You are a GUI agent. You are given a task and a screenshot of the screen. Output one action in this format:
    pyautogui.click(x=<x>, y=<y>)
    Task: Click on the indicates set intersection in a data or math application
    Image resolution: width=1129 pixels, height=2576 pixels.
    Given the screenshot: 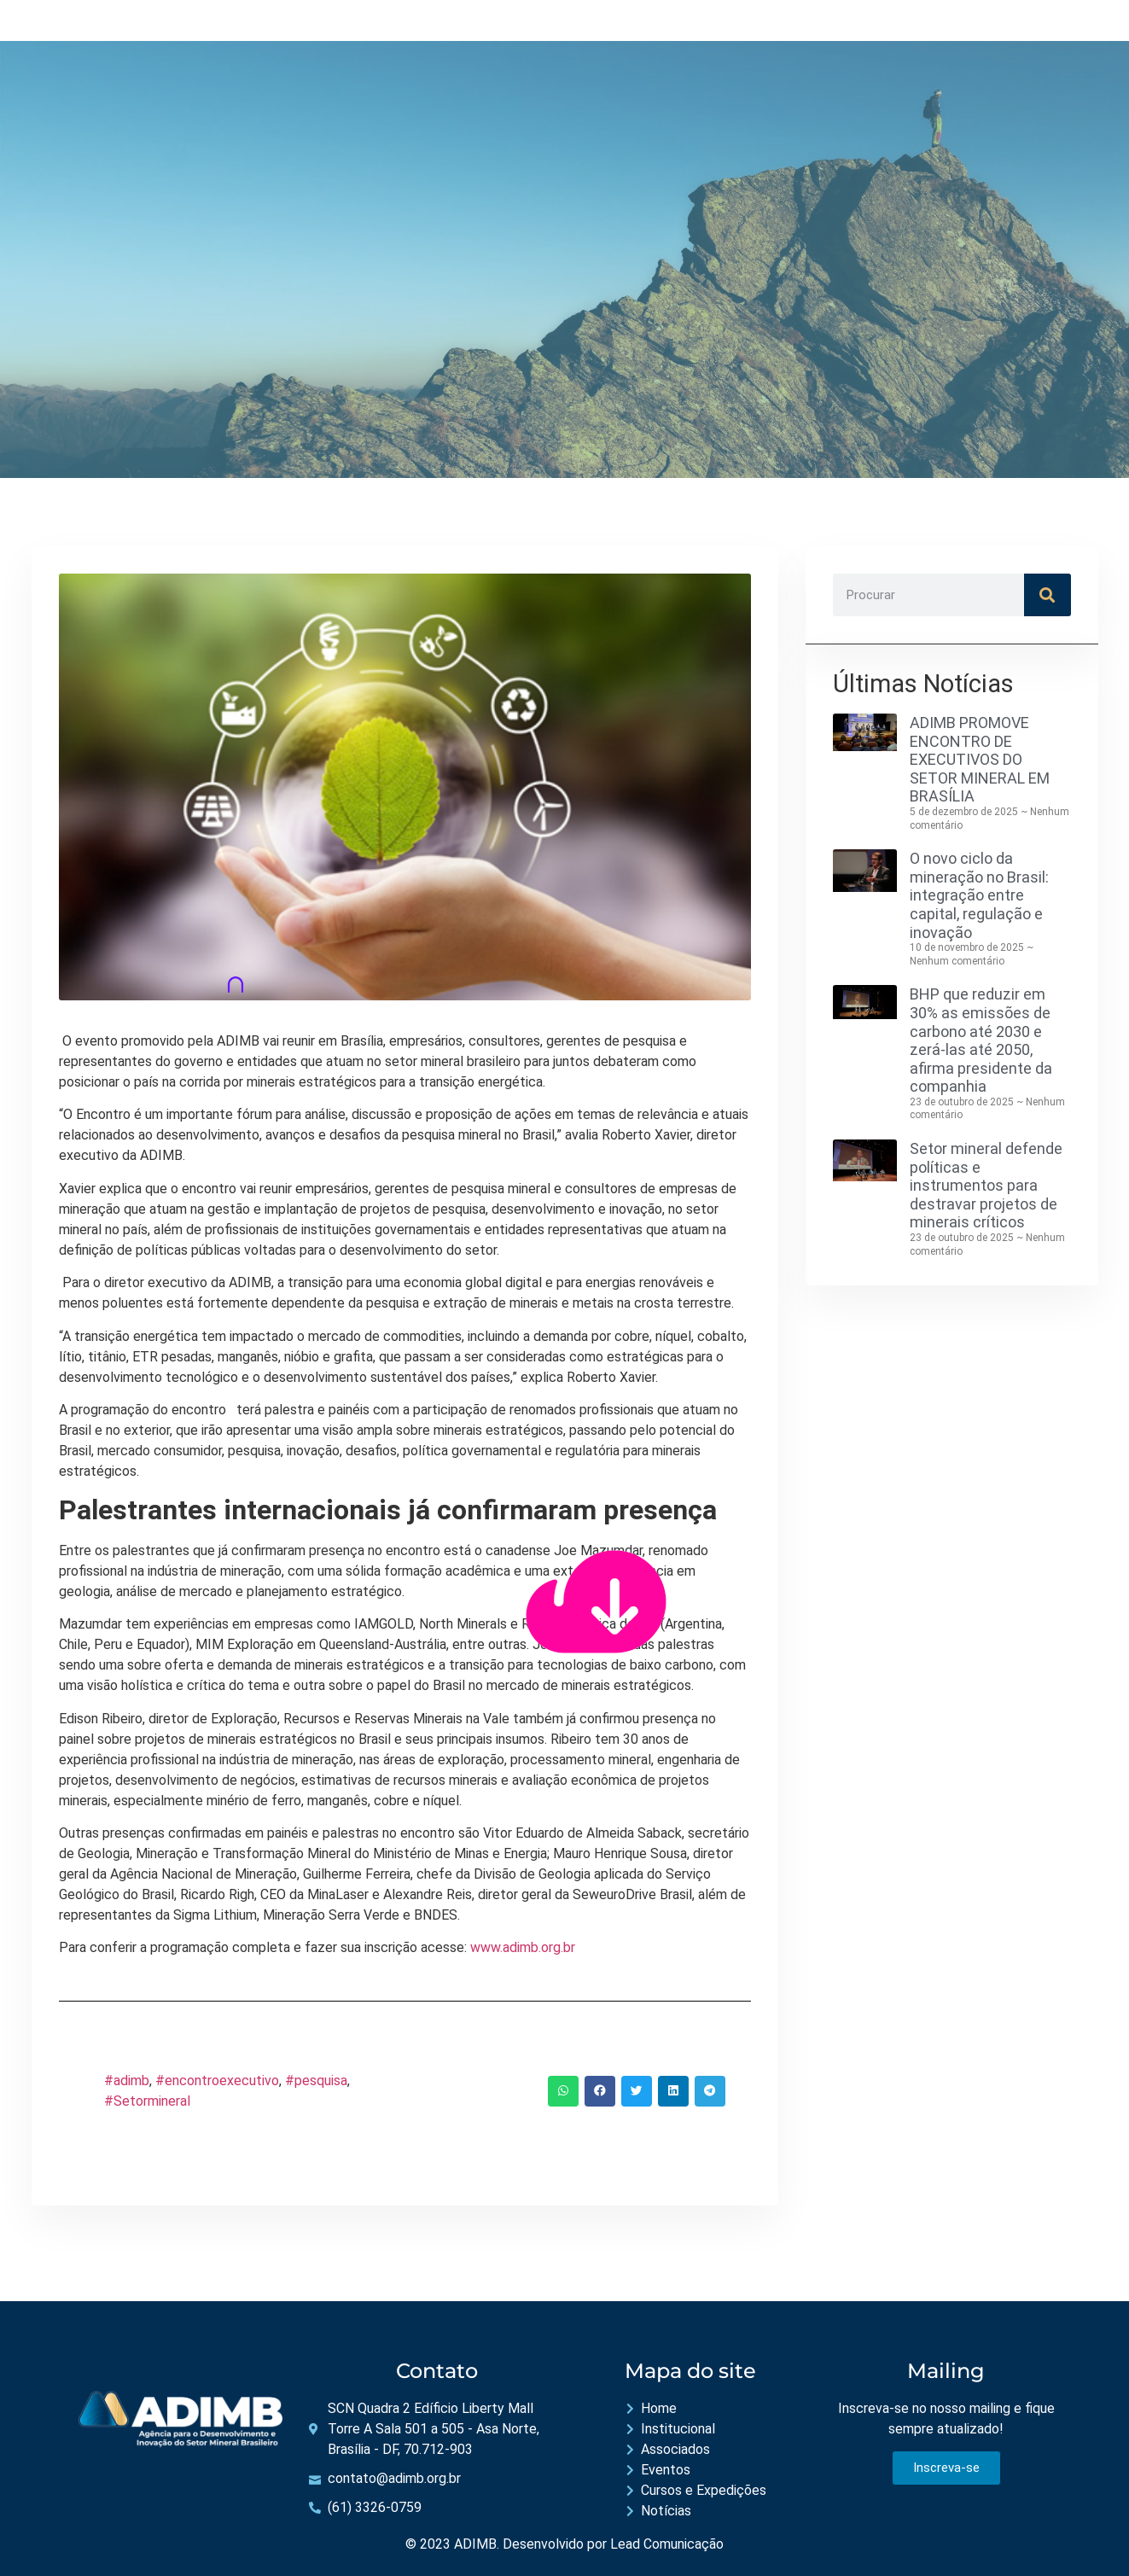 What is the action you would take?
    pyautogui.click(x=236, y=985)
    